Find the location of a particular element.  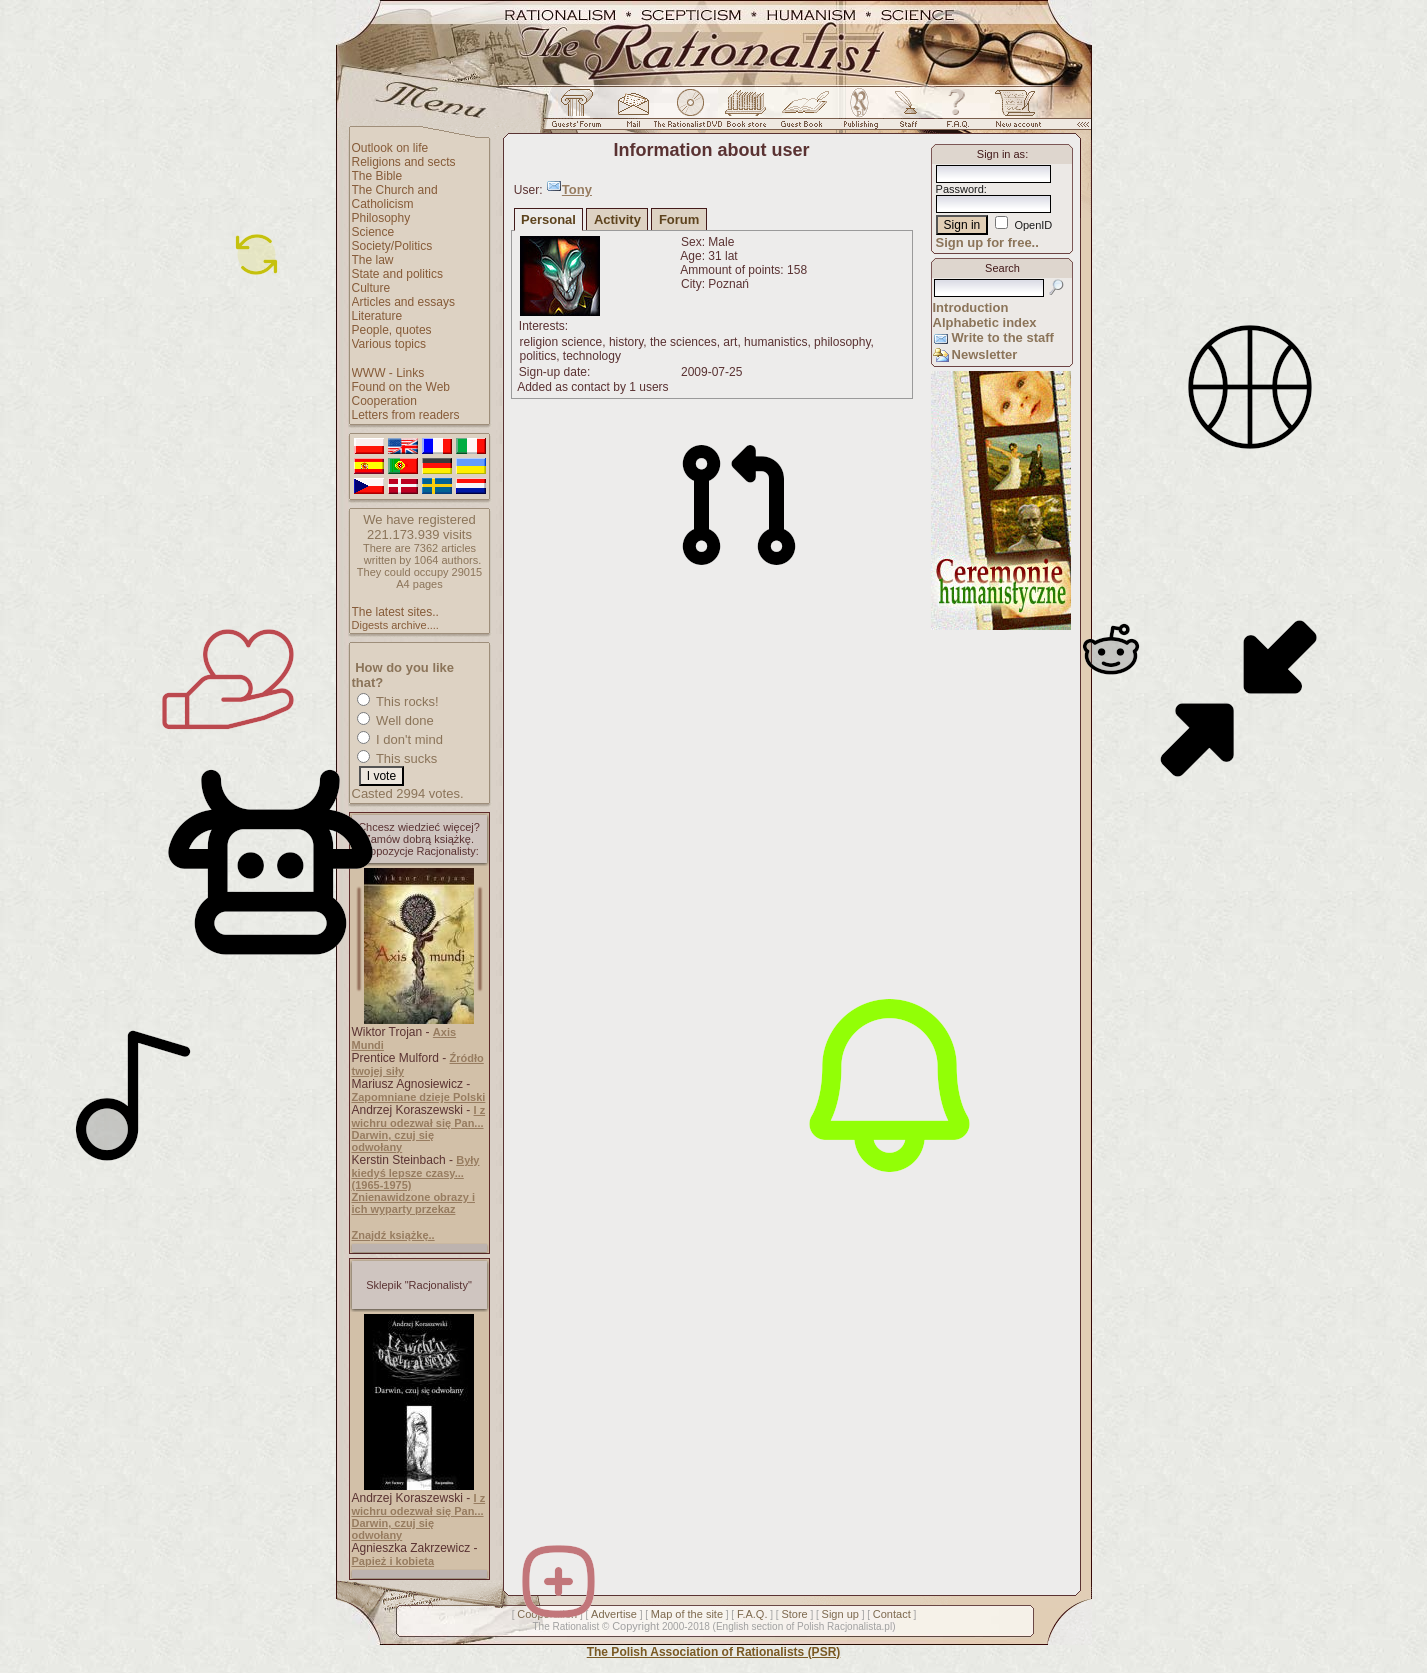

view notifications is located at coordinates (889, 1085).